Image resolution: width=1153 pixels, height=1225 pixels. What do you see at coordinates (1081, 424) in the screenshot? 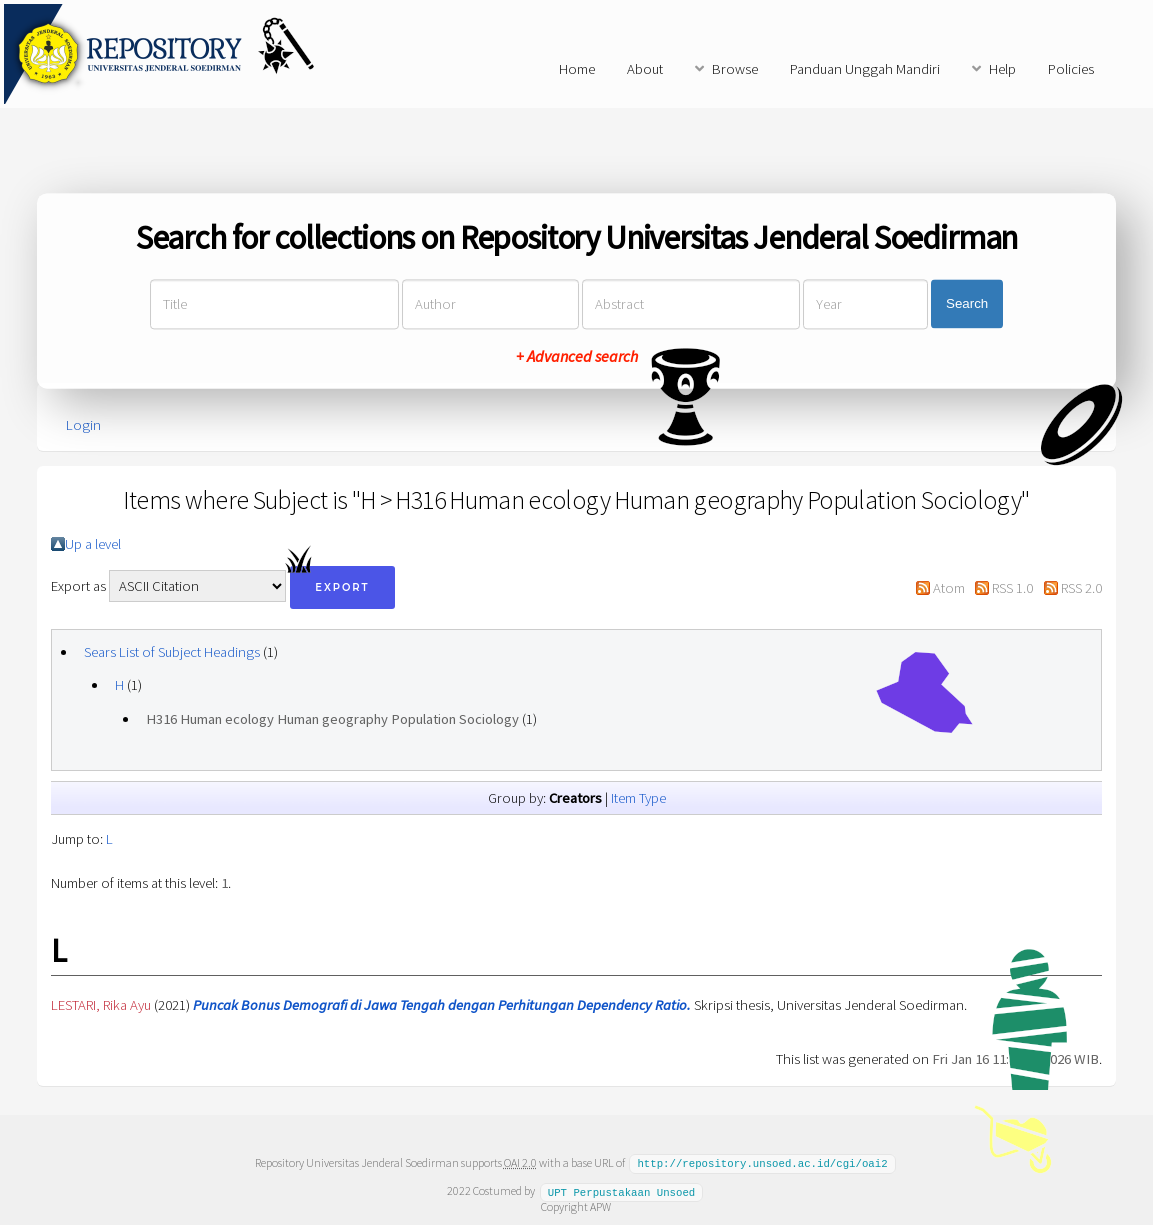
I see `play a frisbee or disc golf game` at bounding box center [1081, 424].